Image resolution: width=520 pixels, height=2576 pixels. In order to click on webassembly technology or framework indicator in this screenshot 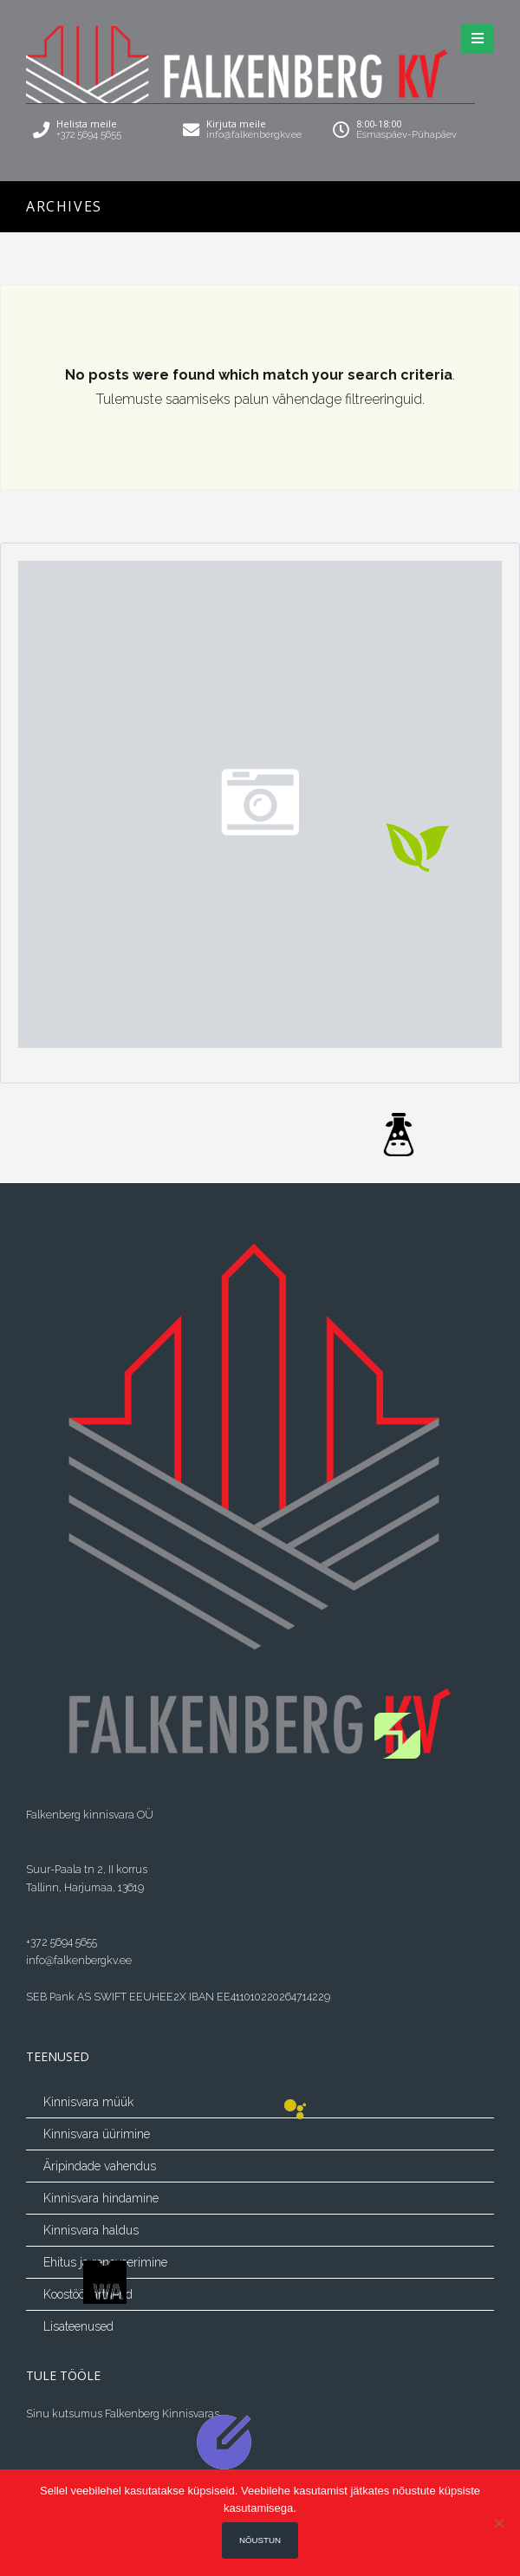, I will do `click(105, 2282)`.